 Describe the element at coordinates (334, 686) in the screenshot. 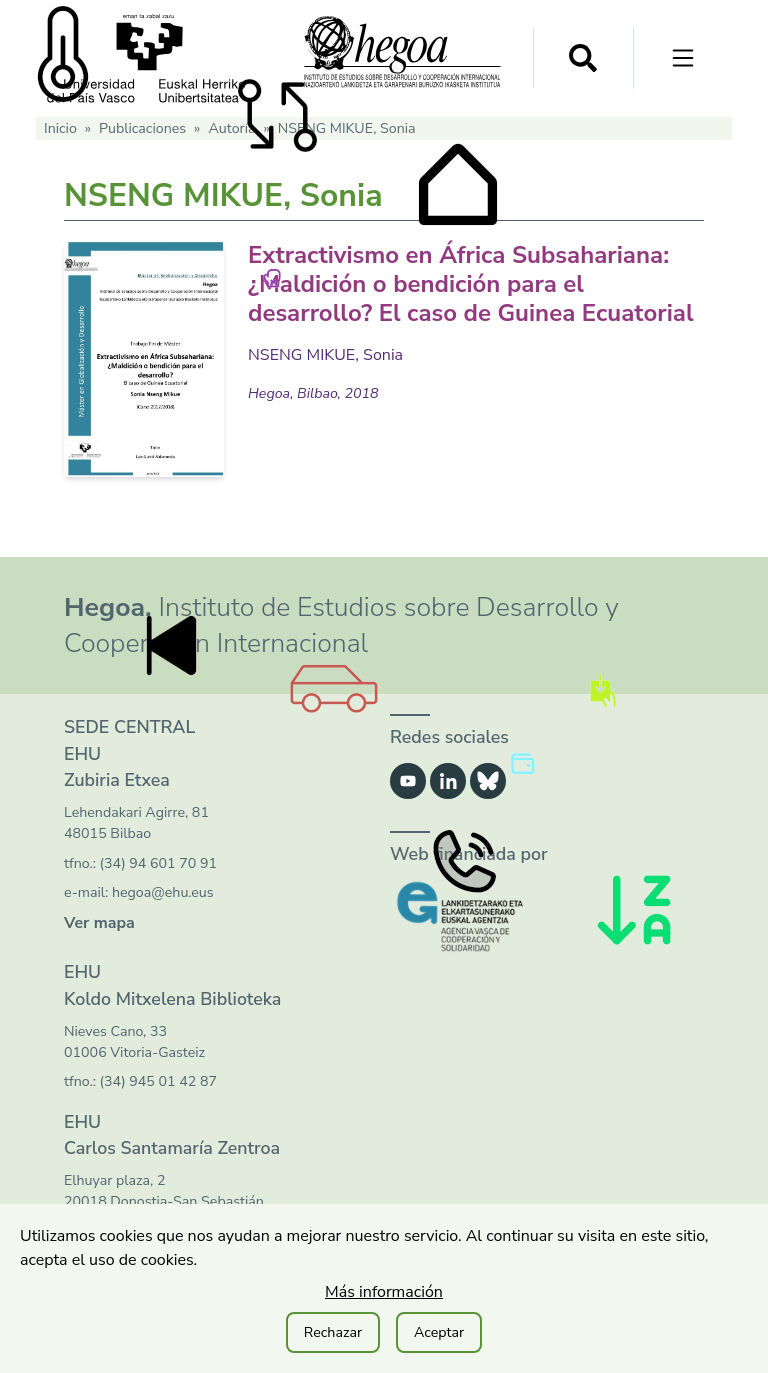

I see `access vehicle or car-related settings` at that location.